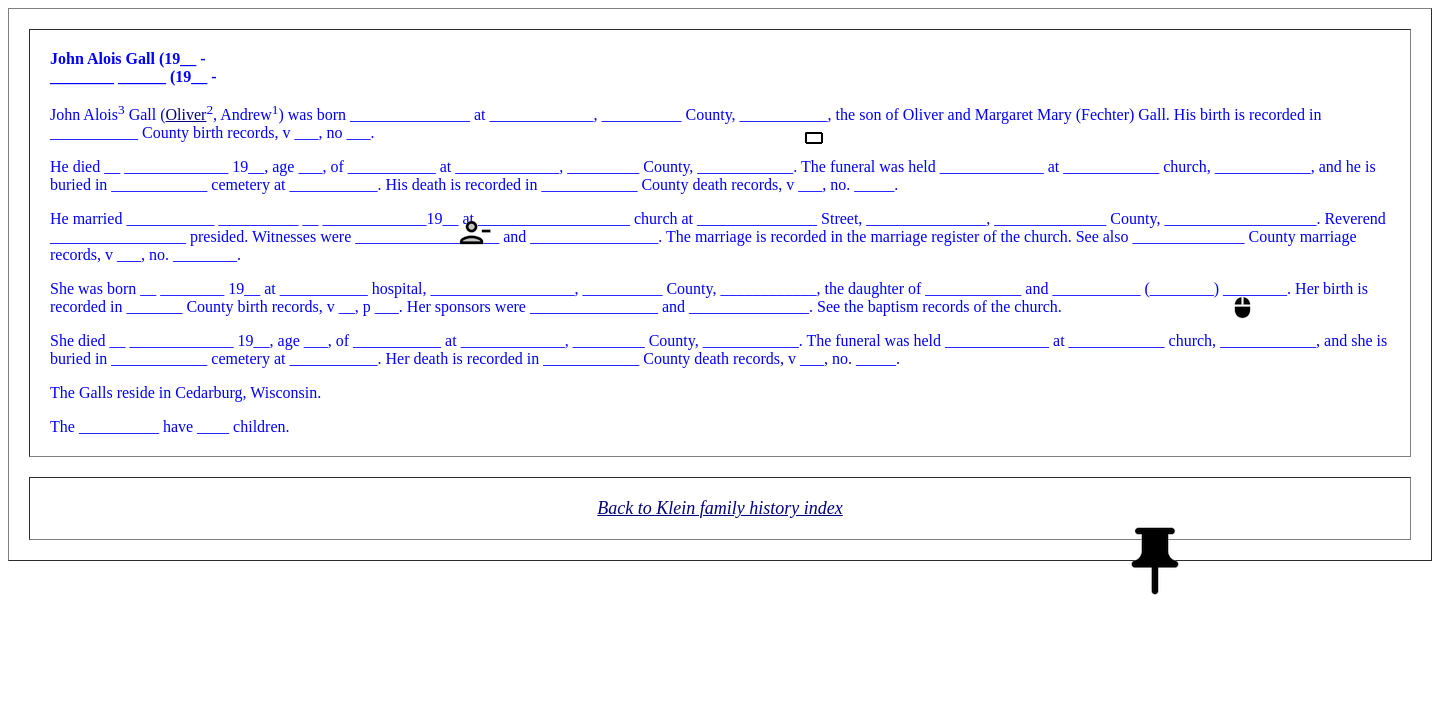  I want to click on crop image to 16:9 aspect ratio, so click(814, 138).